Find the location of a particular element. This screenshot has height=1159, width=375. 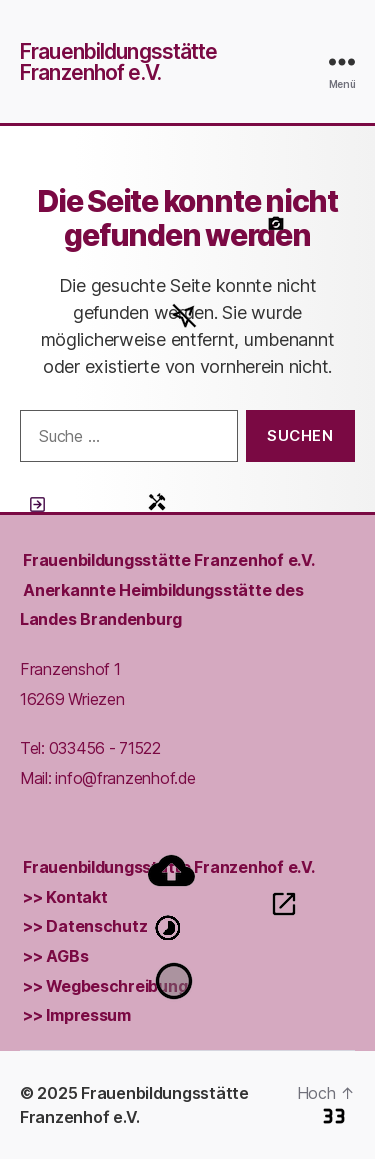

switch to party mode camera filter is located at coordinates (276, 224).